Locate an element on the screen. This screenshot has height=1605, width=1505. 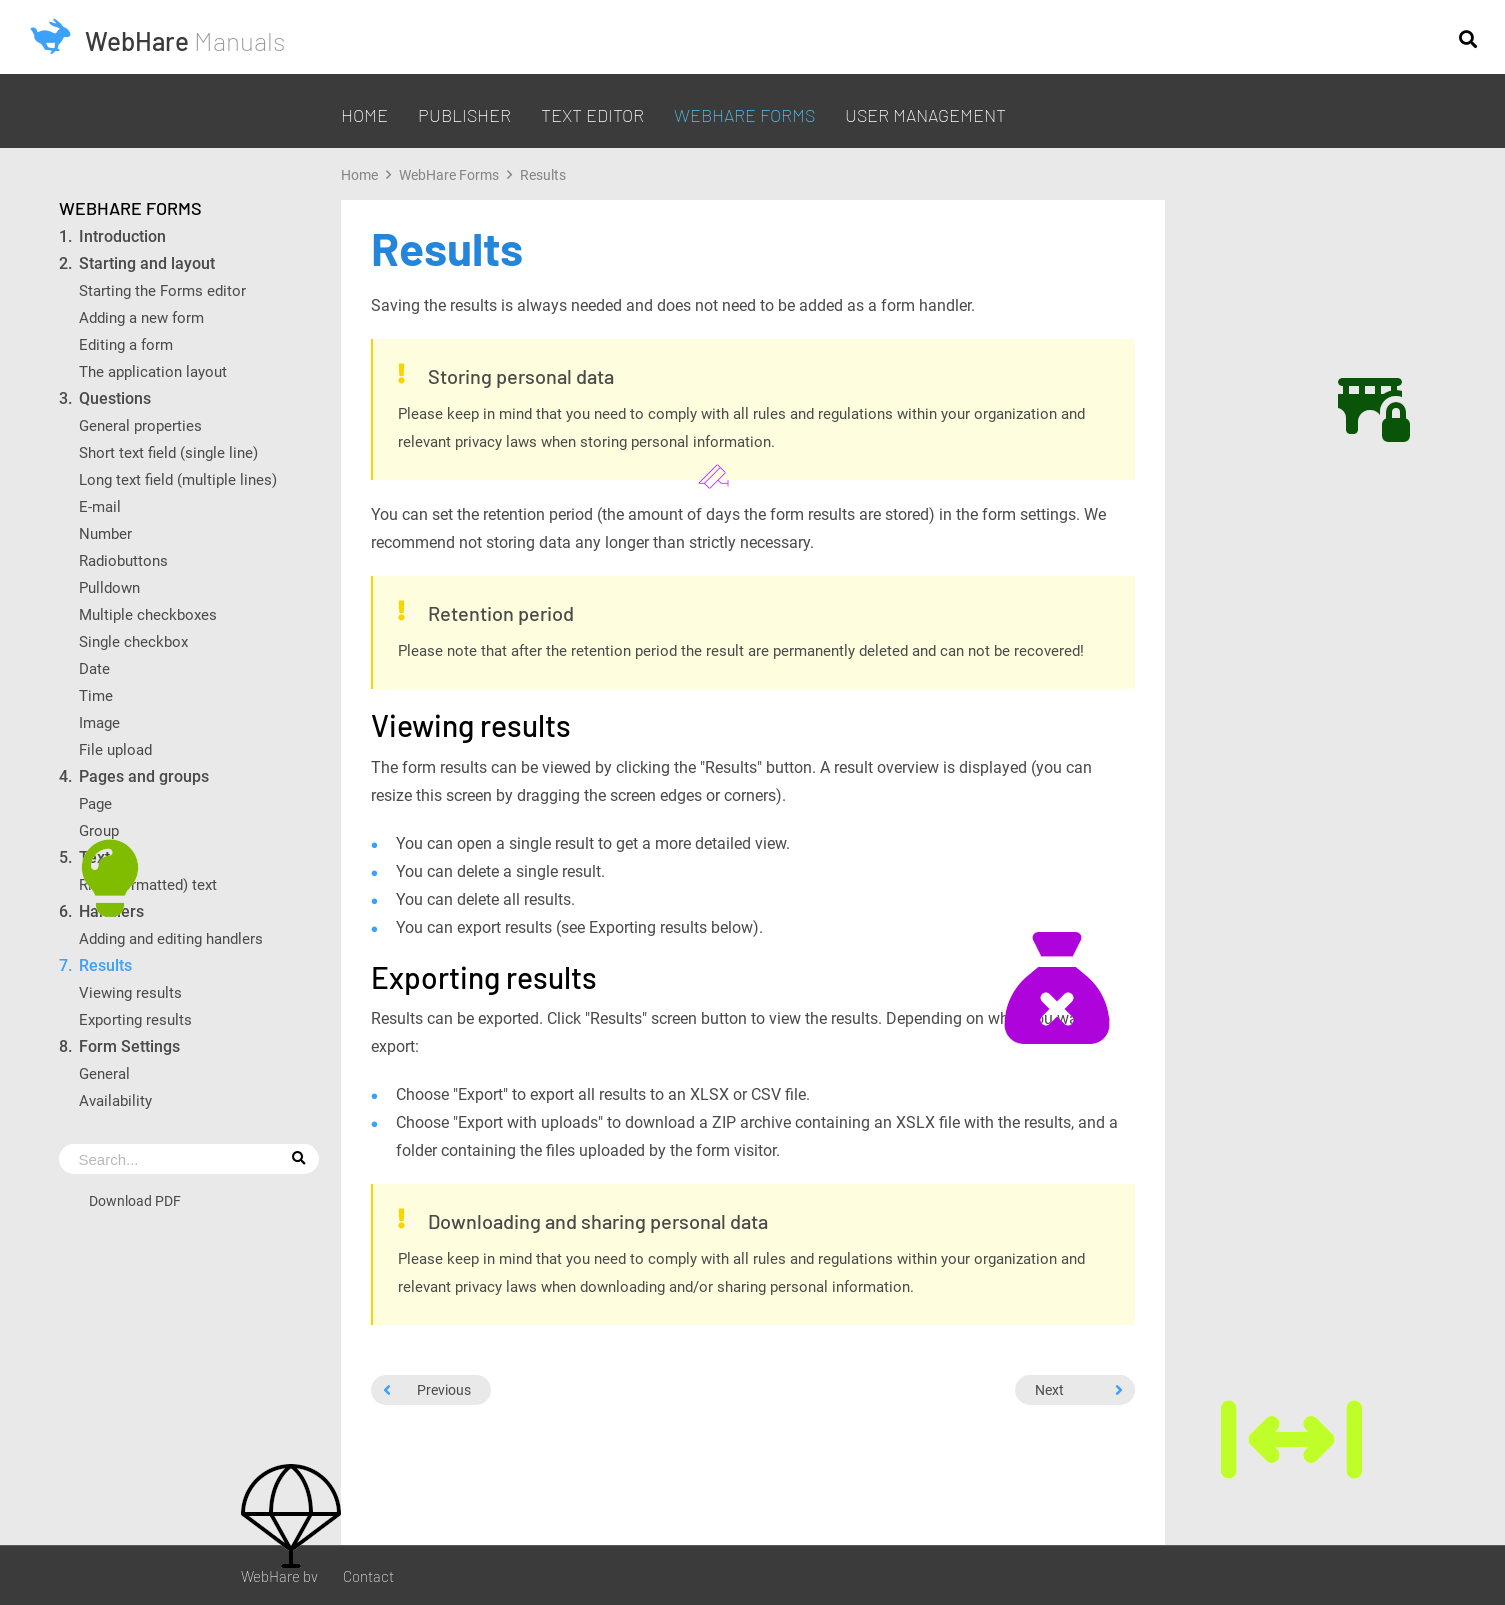
access tips or helpful suggestions is located at coordinates (110, 877).